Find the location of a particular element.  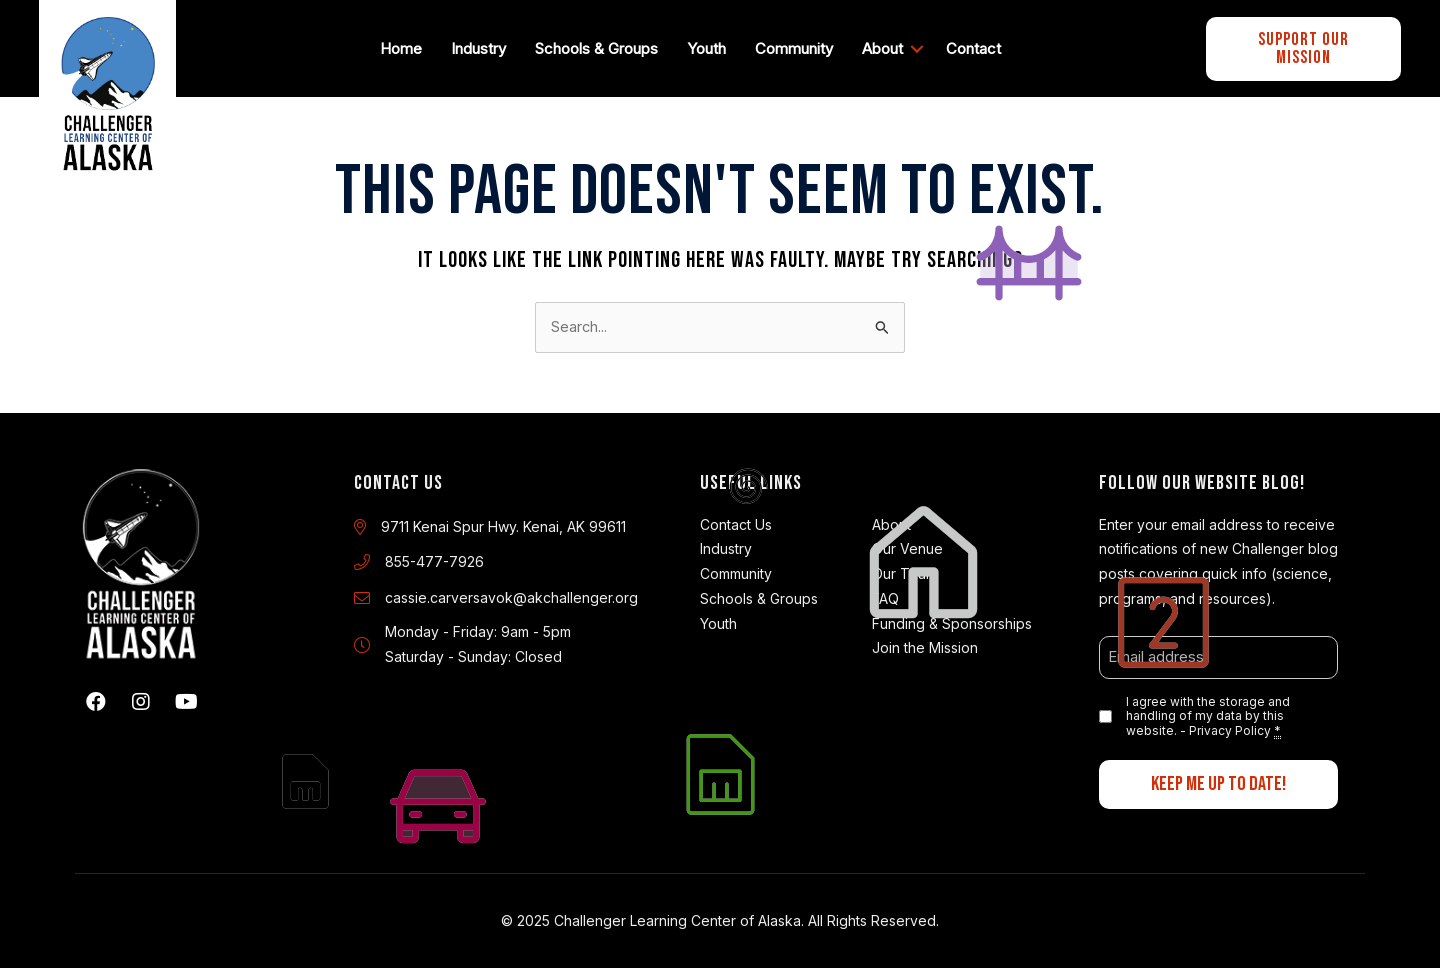

indicates loading or processing in progress is located at coordinates (746, 485).